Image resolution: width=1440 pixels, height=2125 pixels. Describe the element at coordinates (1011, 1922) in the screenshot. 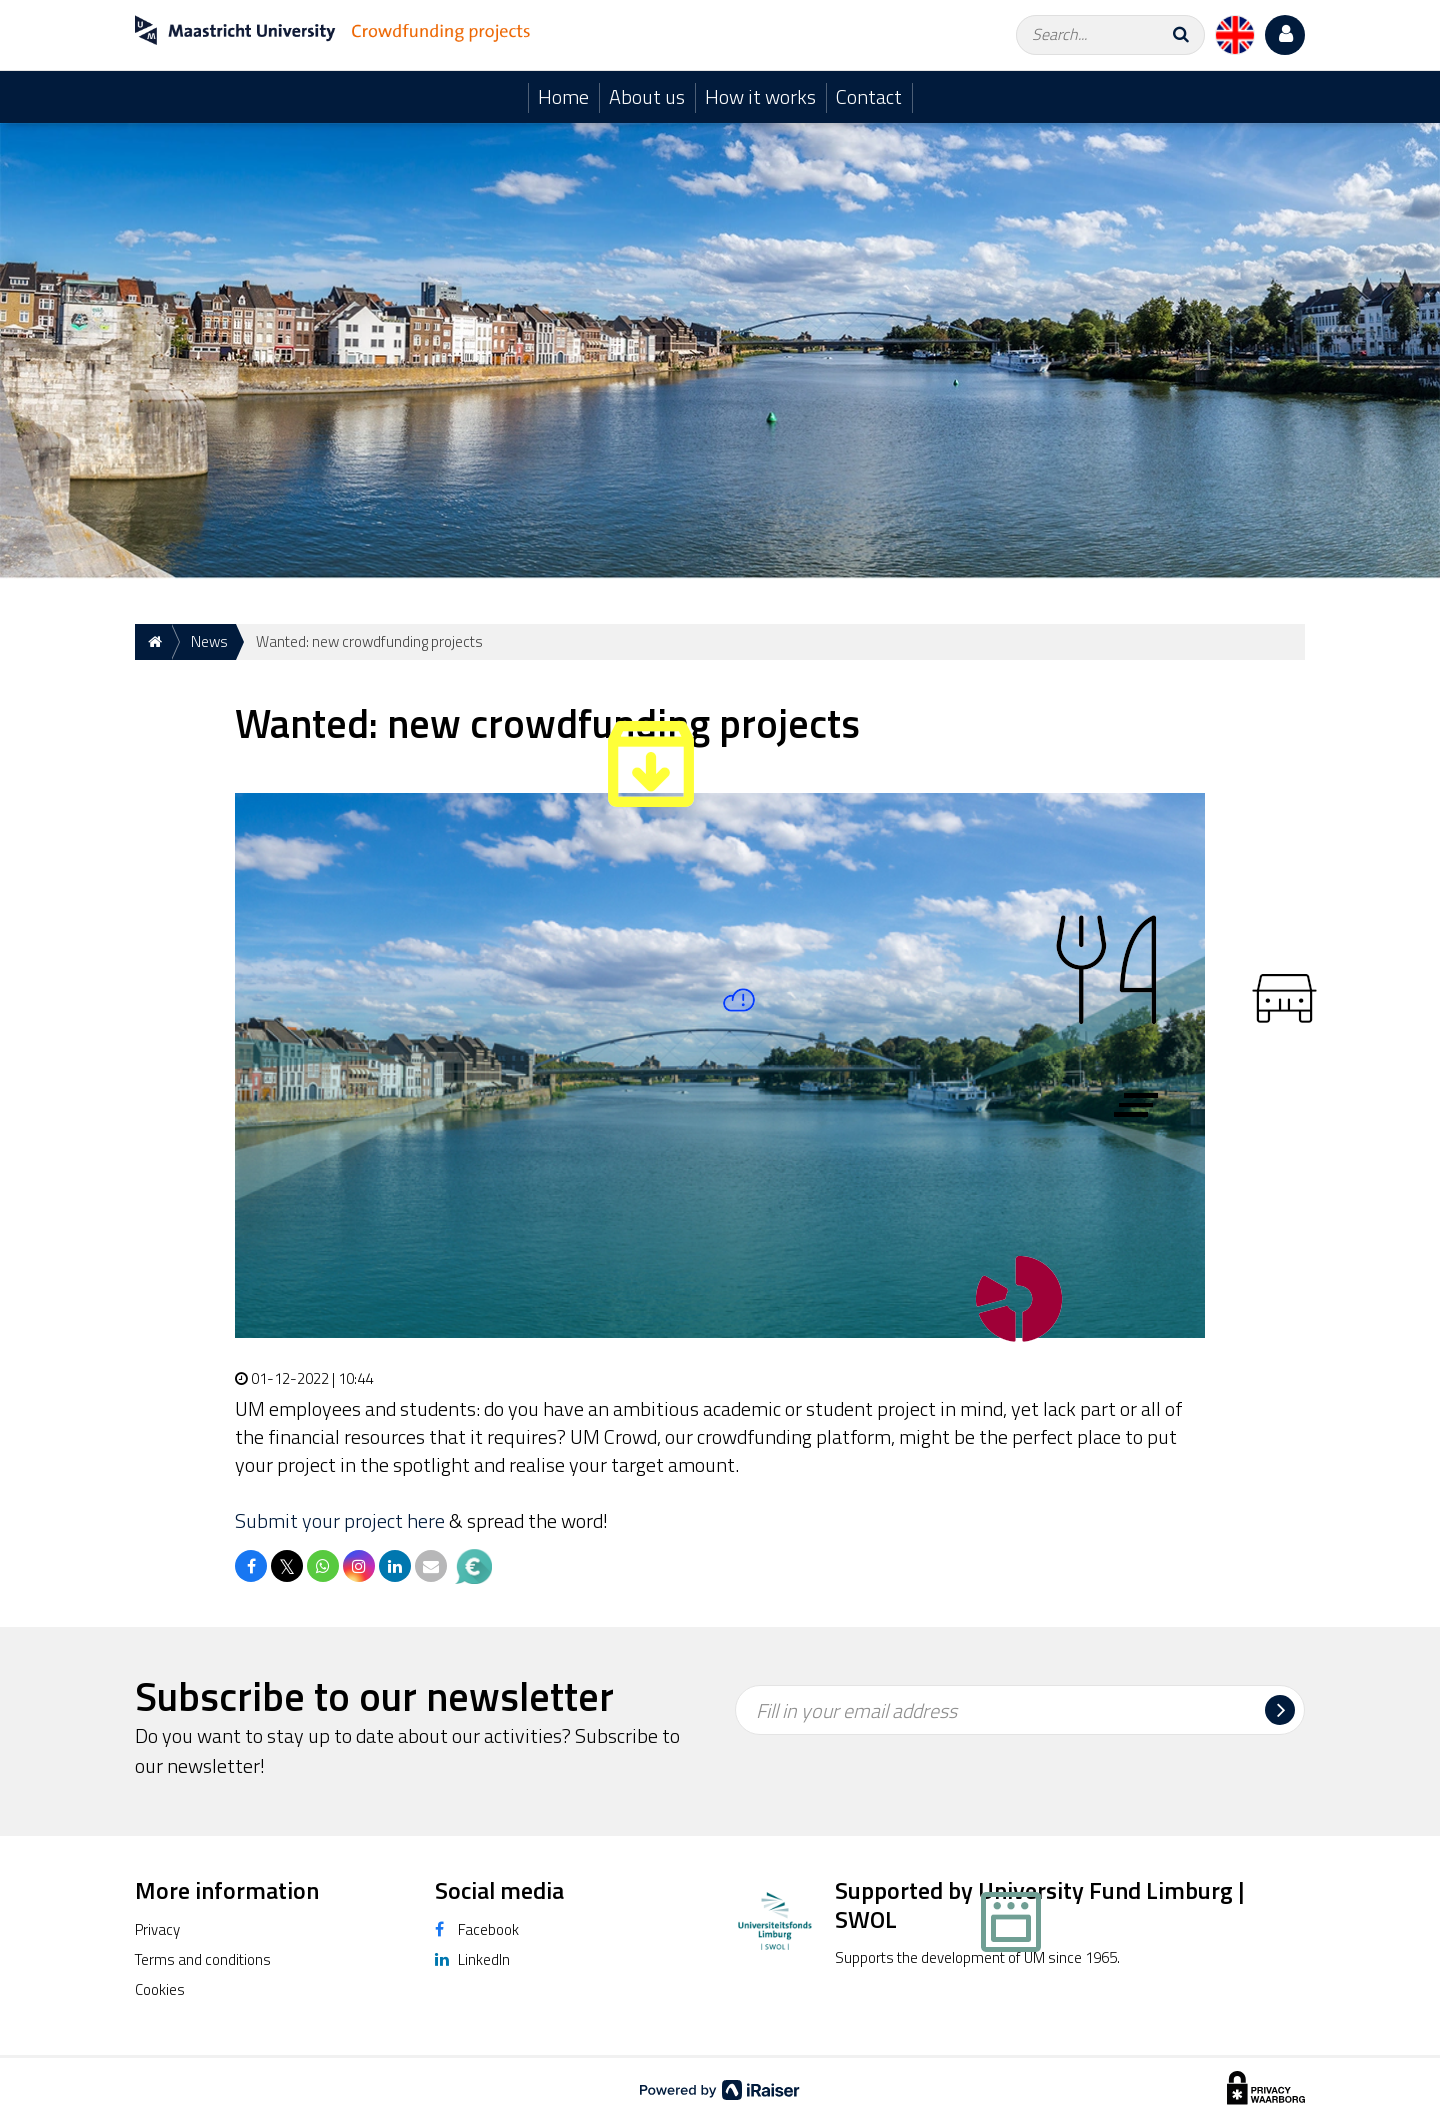

I see `access kitchen or cooking appliance controls` at that location.